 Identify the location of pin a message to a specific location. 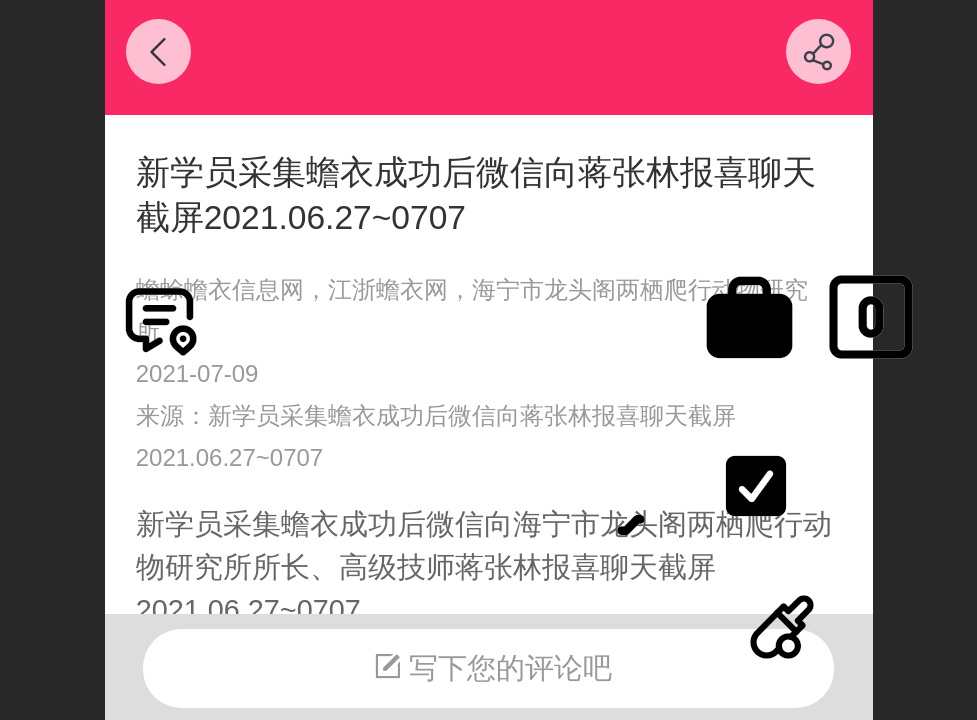
(159, 318).